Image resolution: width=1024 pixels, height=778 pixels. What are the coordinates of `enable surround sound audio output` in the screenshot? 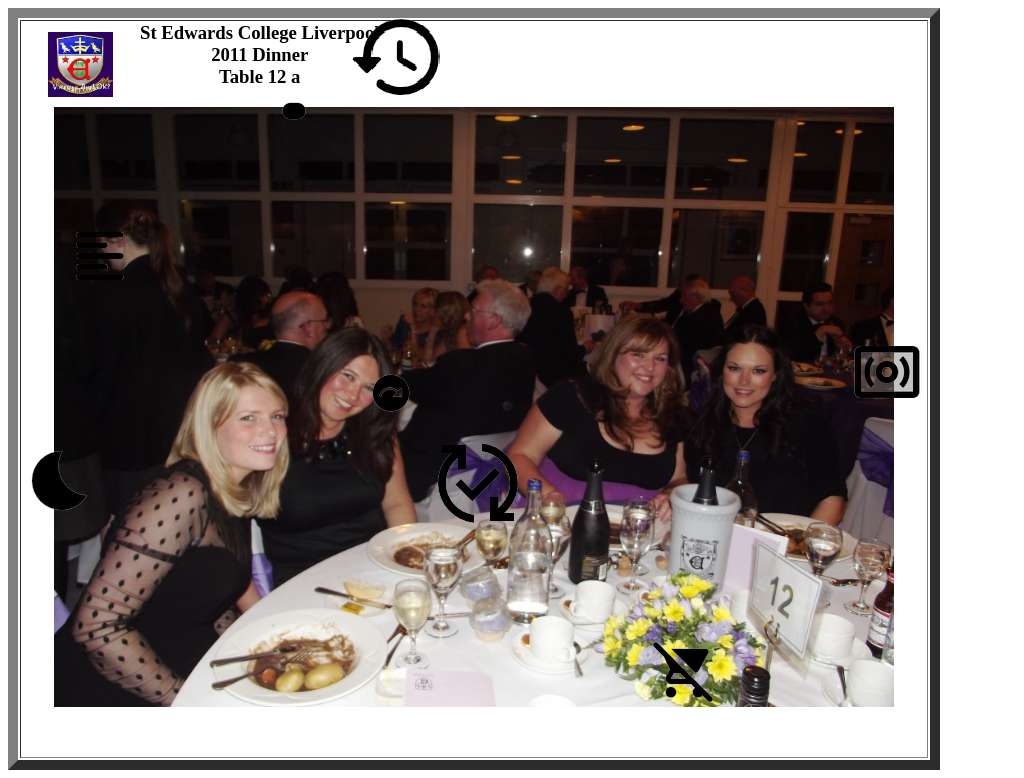 It's located at (887, 372).